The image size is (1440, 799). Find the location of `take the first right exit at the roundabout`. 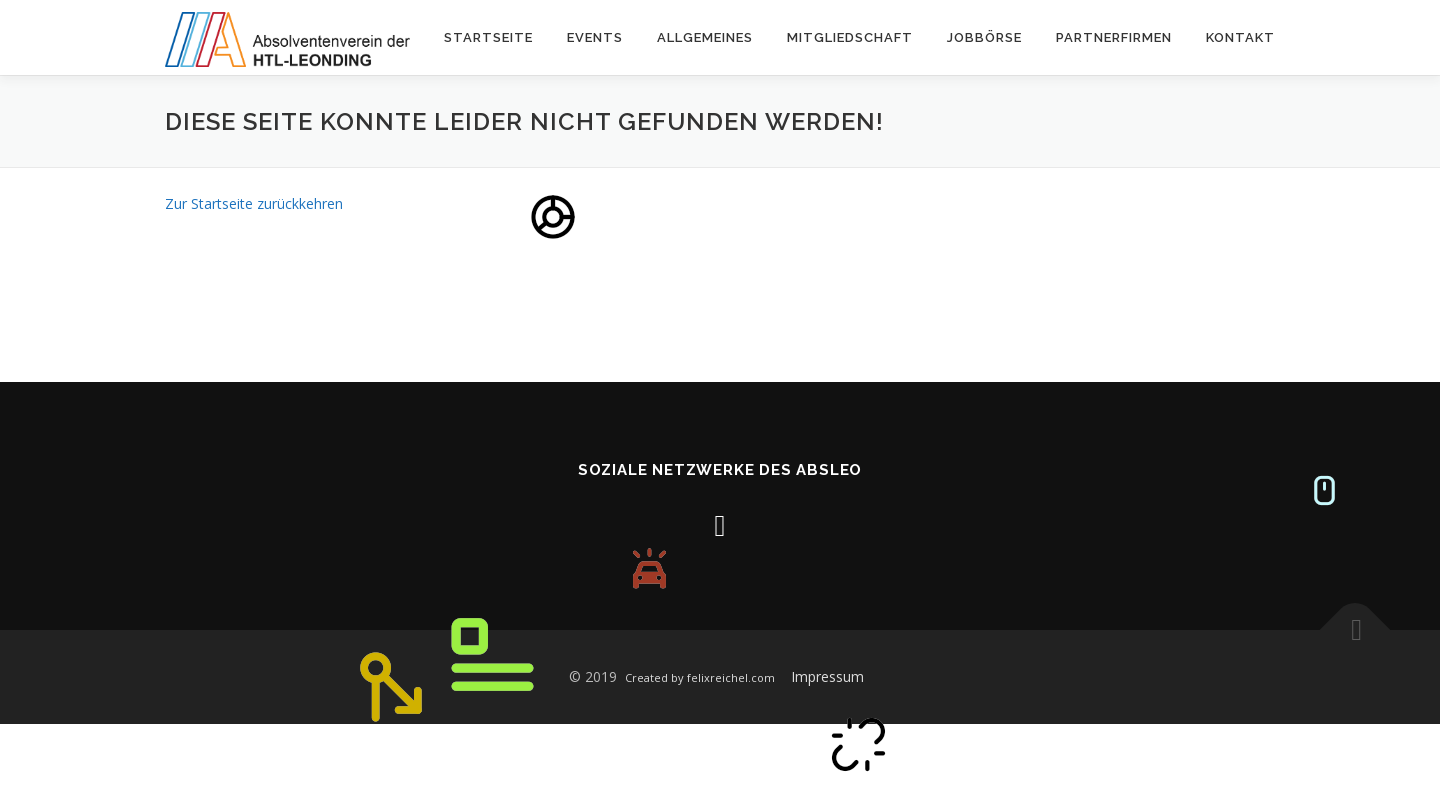

take the first right exit at the roundabout is located at coordinates (391, 687).